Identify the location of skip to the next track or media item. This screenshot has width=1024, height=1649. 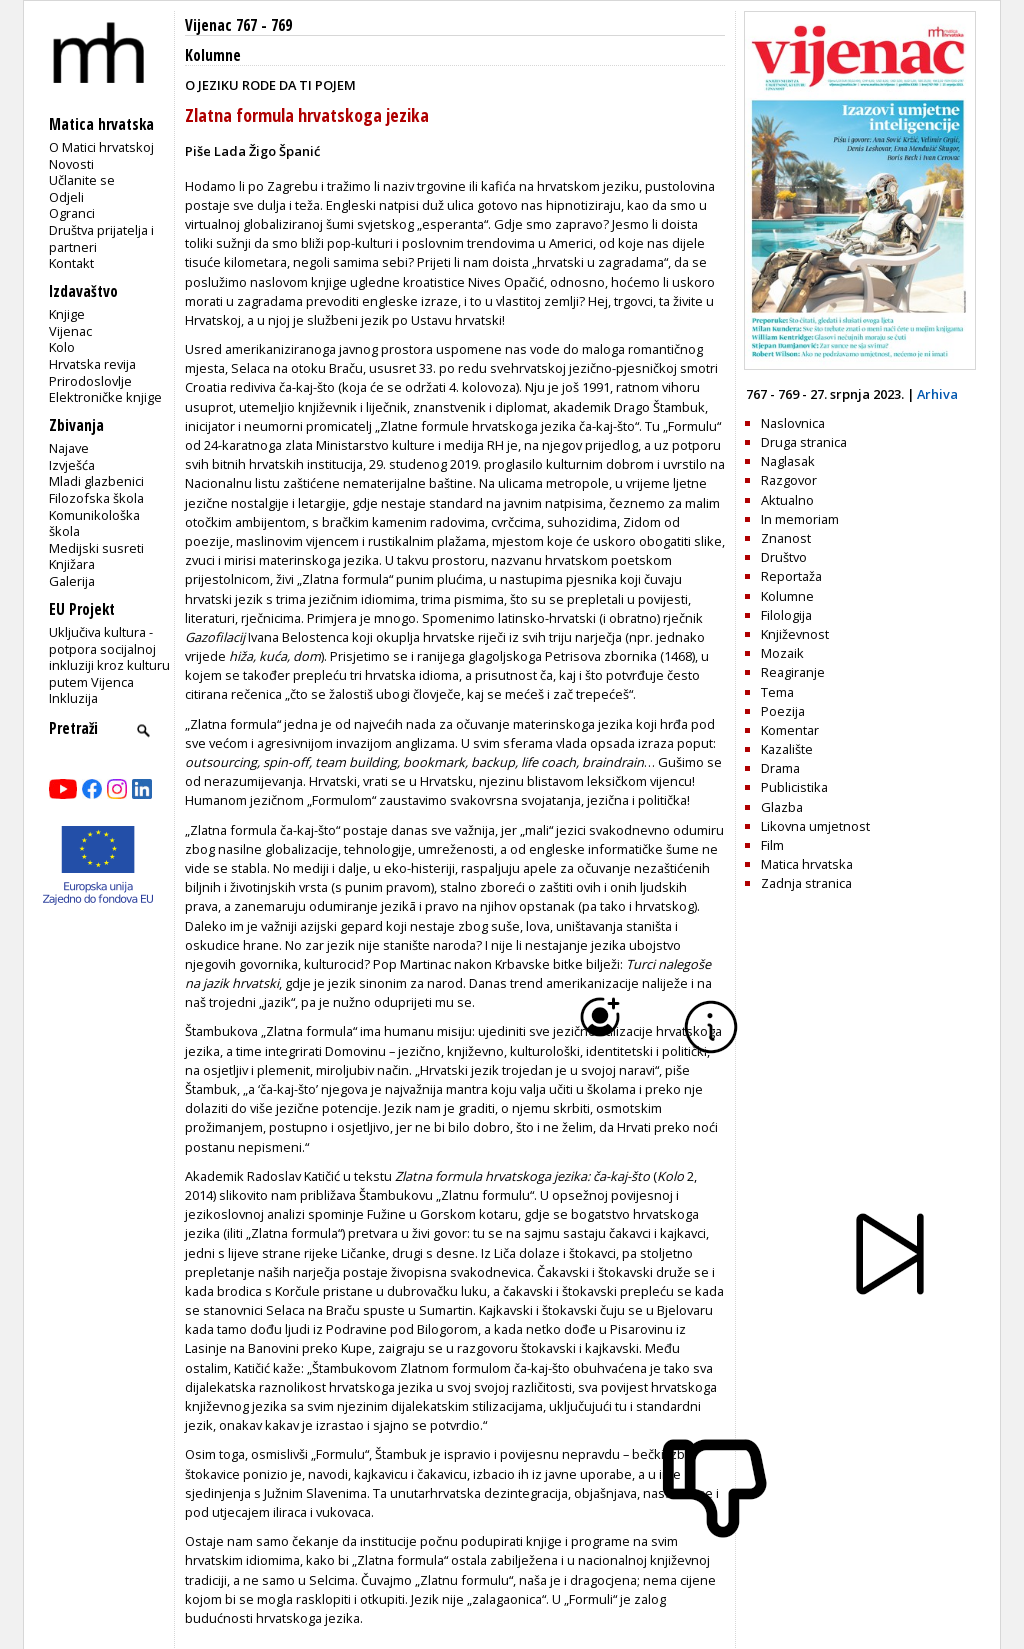
(890, 1254).